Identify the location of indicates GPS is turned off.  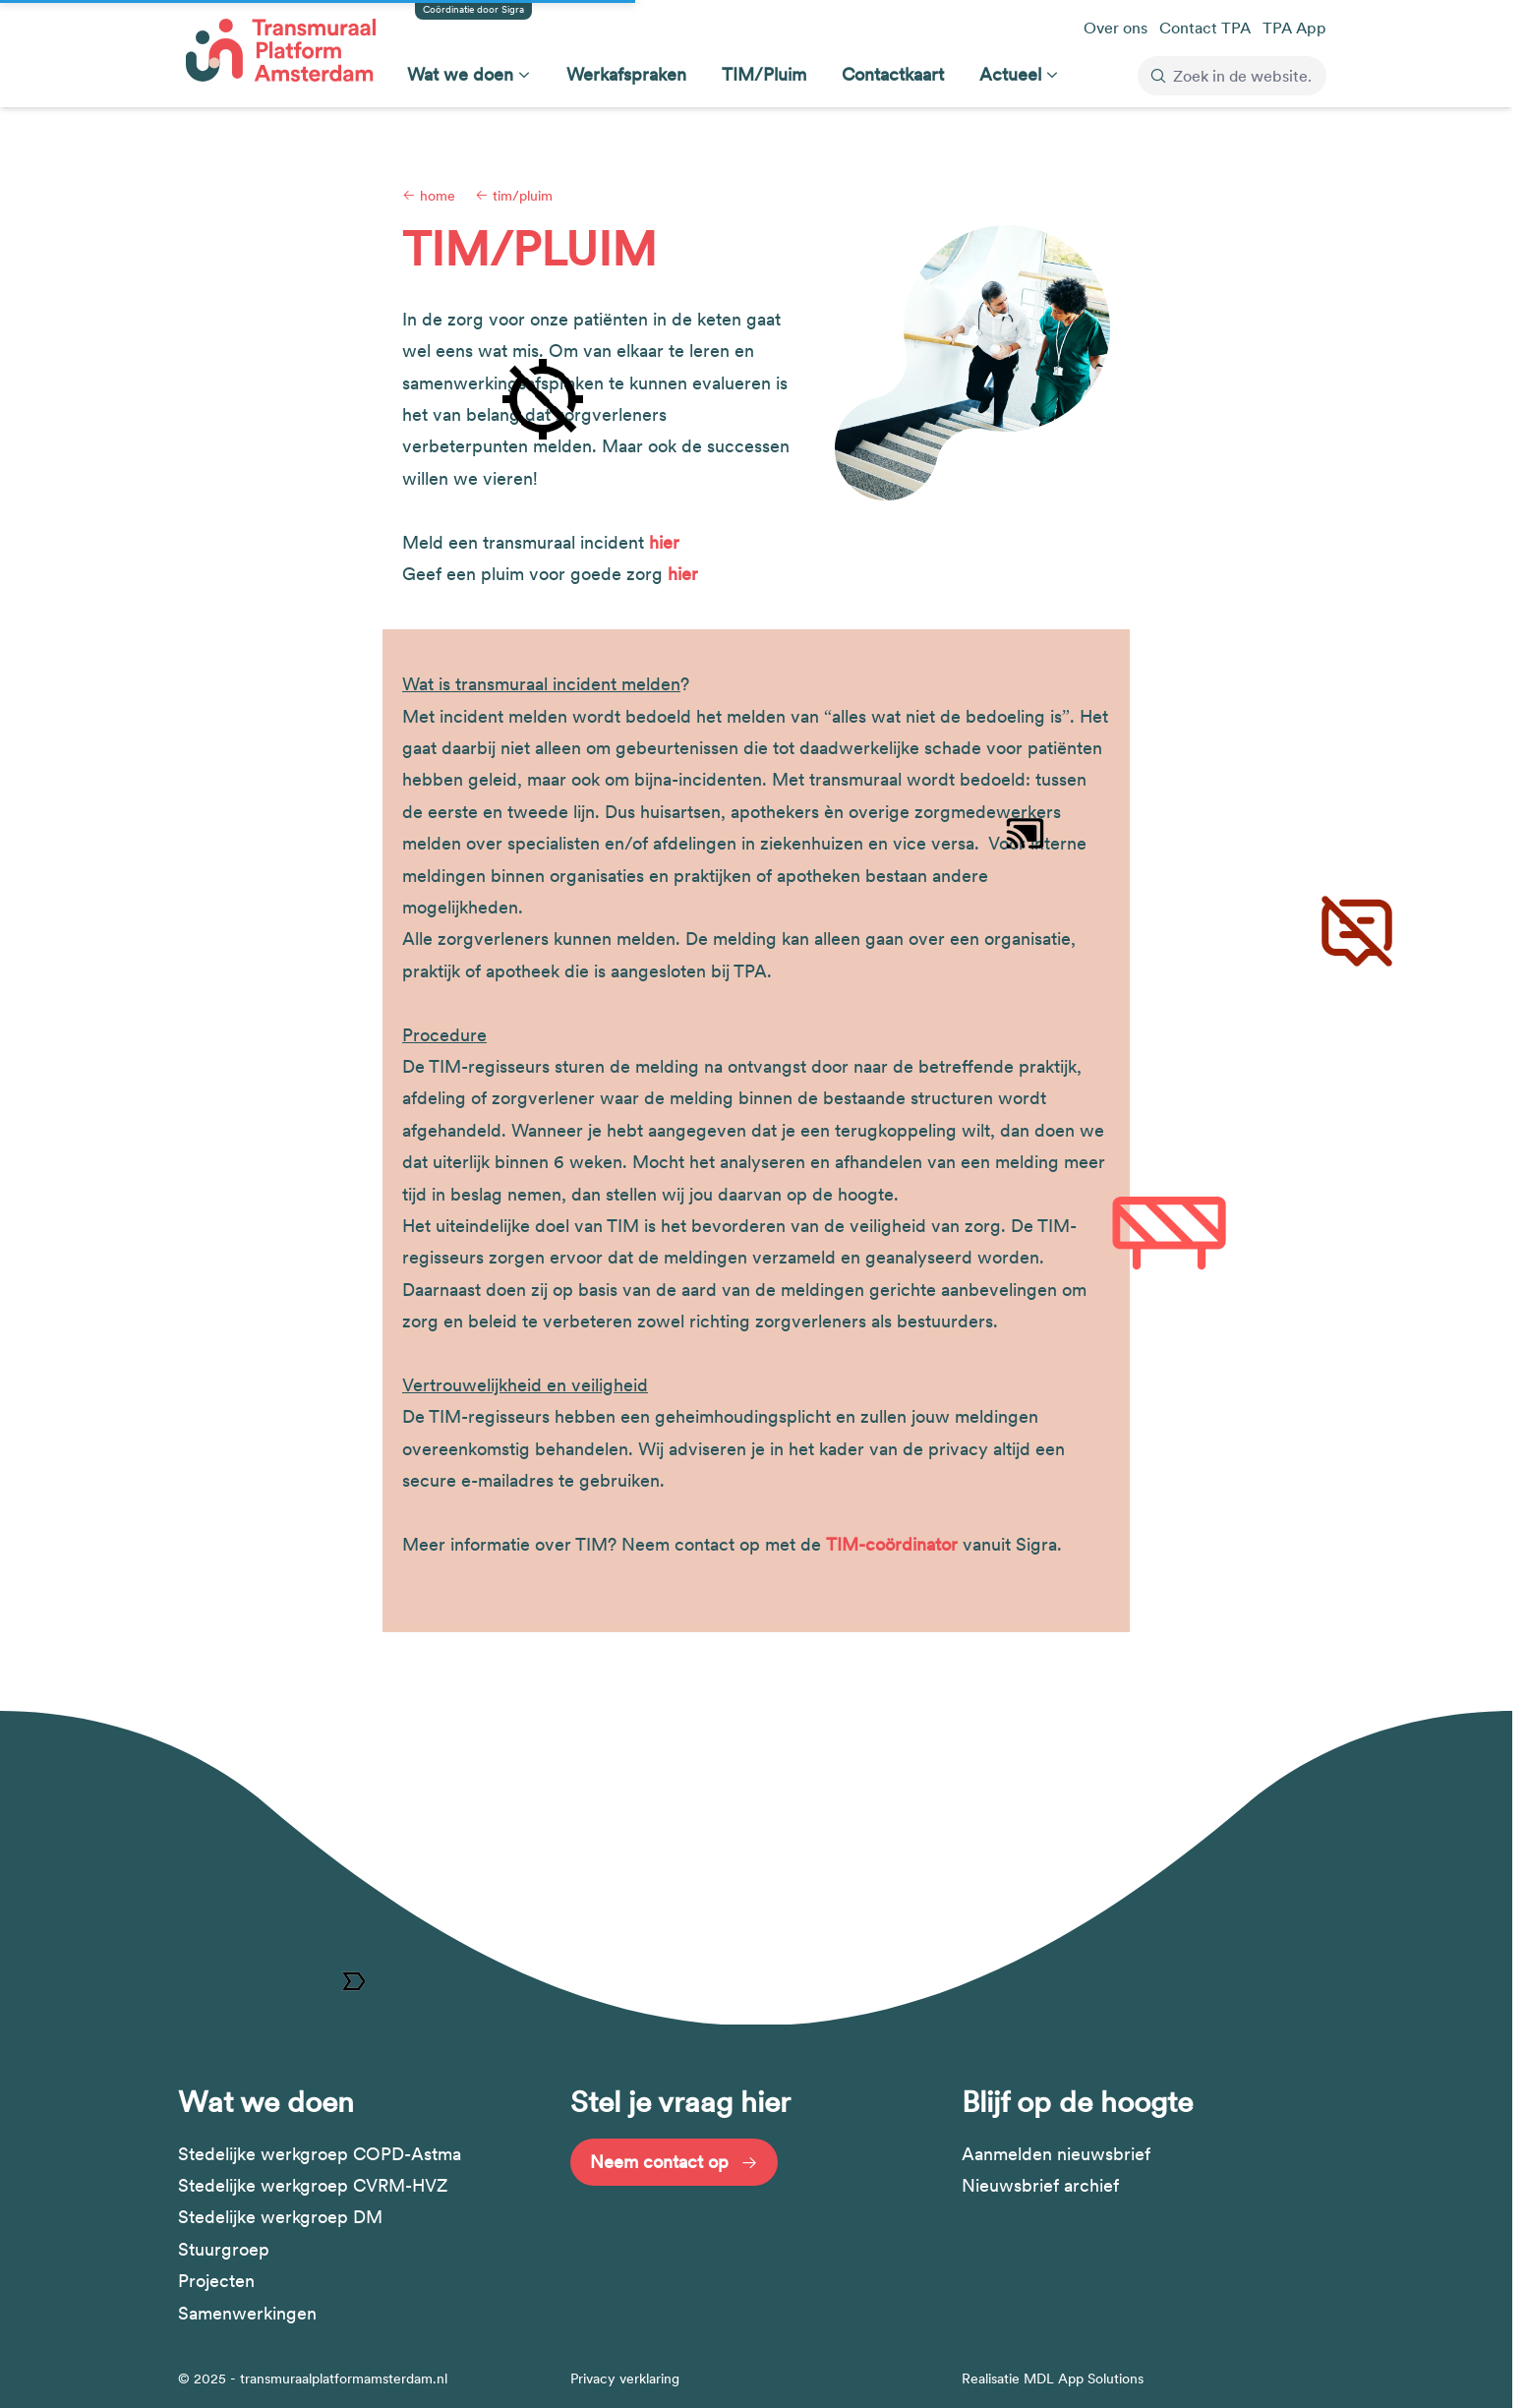
(543, 399).